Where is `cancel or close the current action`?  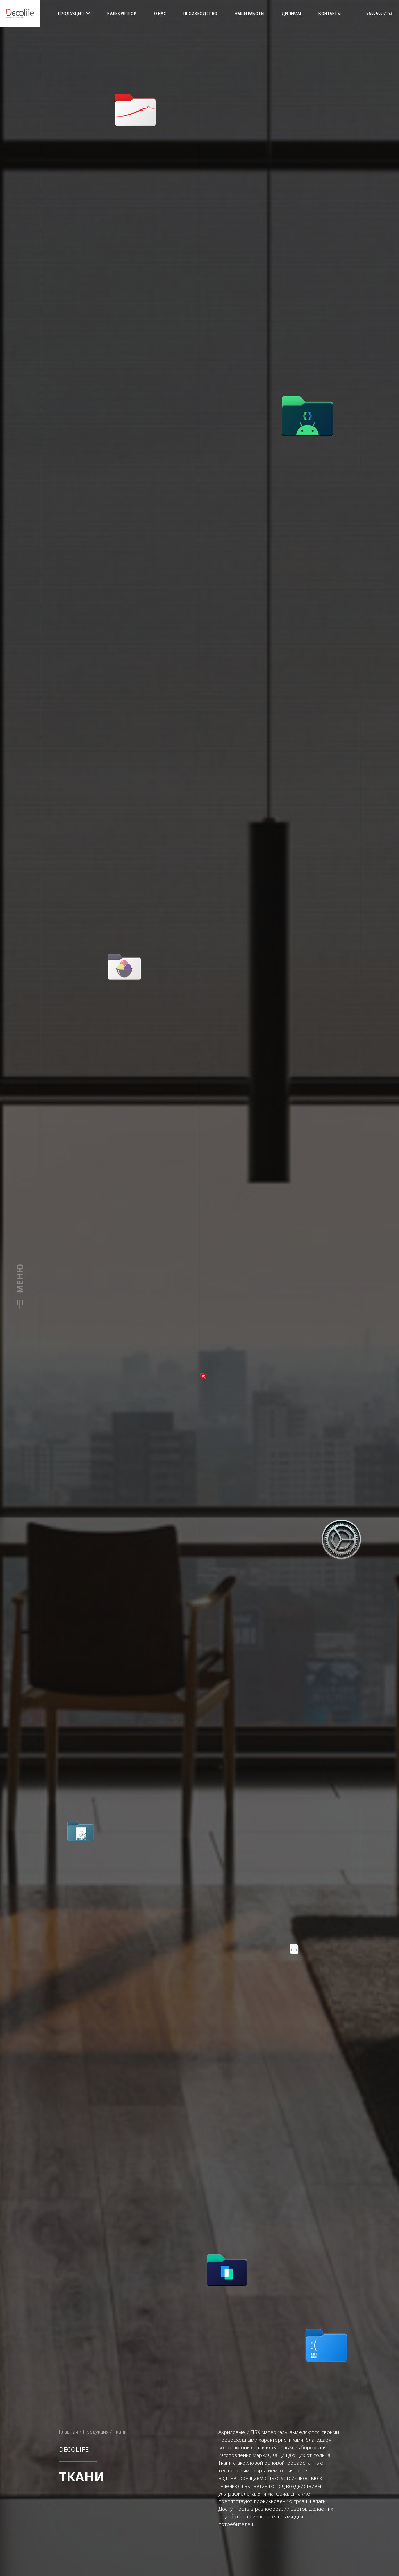 cancel or close the current action is located at coordinates (203, 1376).